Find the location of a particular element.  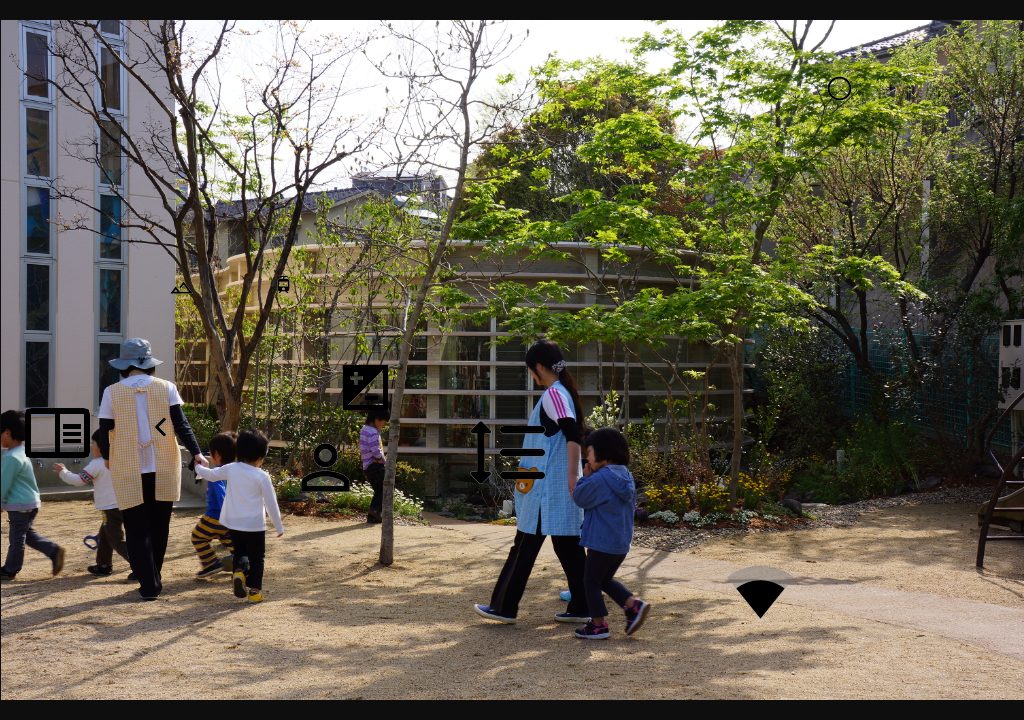

adjust line spacing in text is located at coordinates (507, 452).